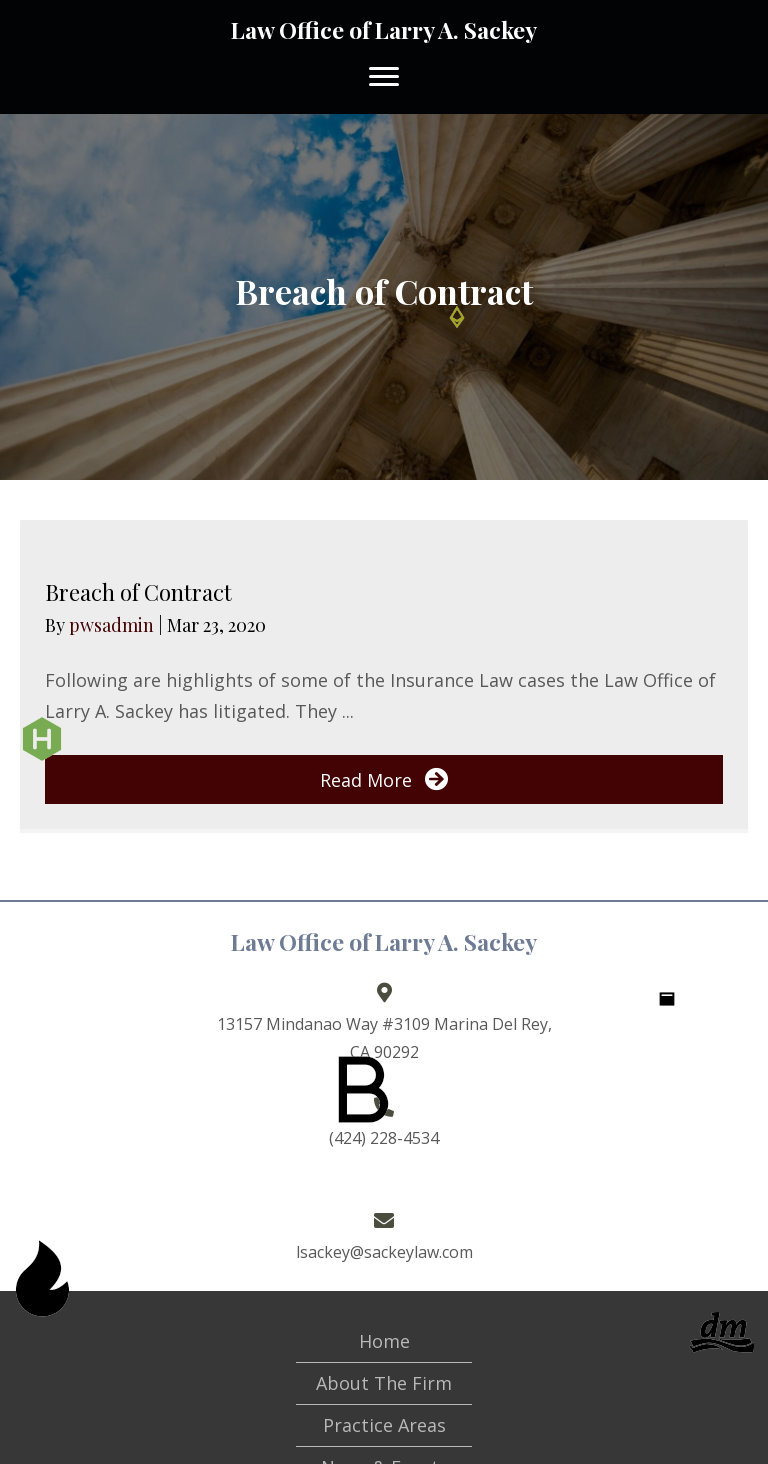 The width and height of the screenshot is (768, 1464). What do you see at coordinates (457, 317) in the screenshot?
I see `view ethereum wallet balance` at bounding box center [457, 317].